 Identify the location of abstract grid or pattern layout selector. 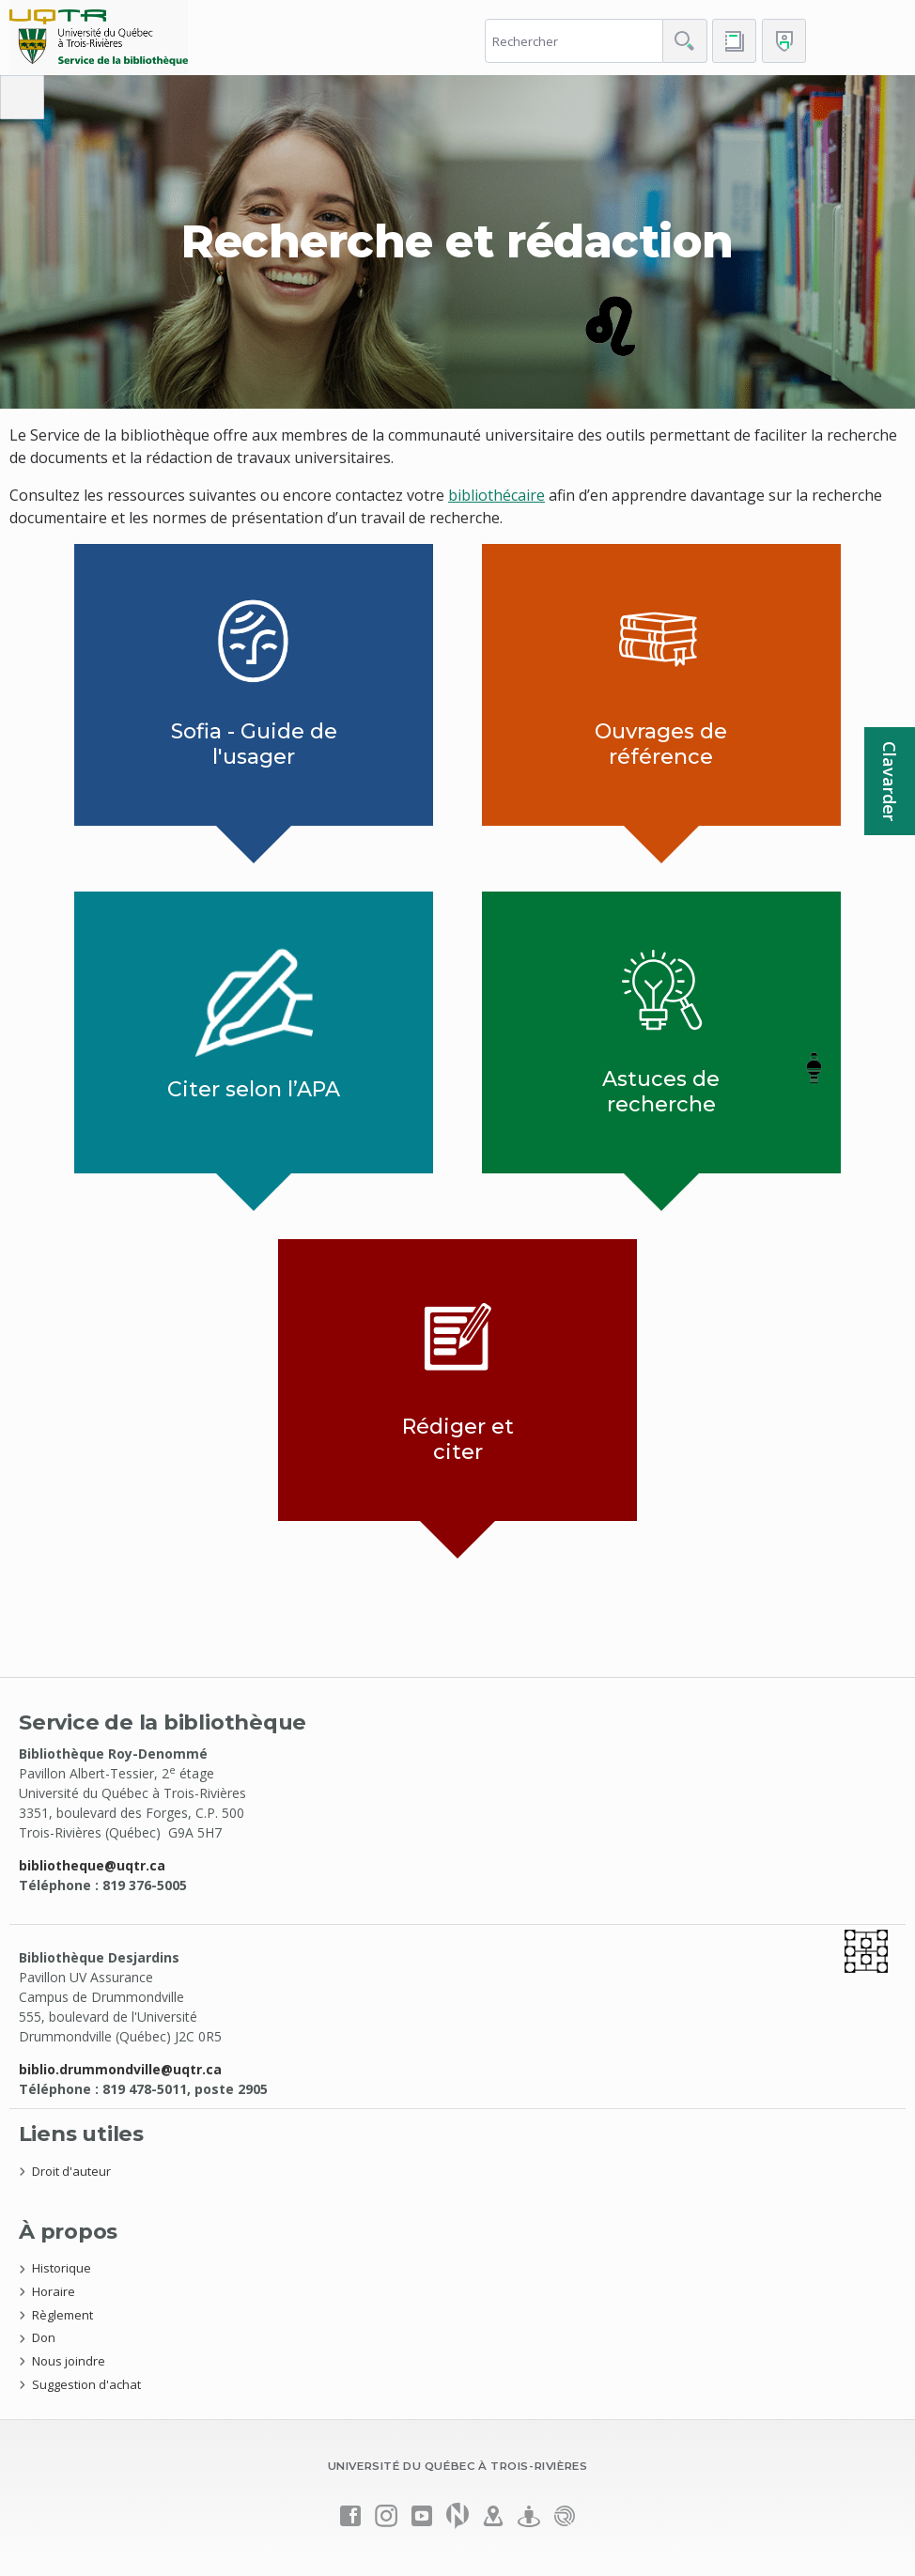
(866, 1951).